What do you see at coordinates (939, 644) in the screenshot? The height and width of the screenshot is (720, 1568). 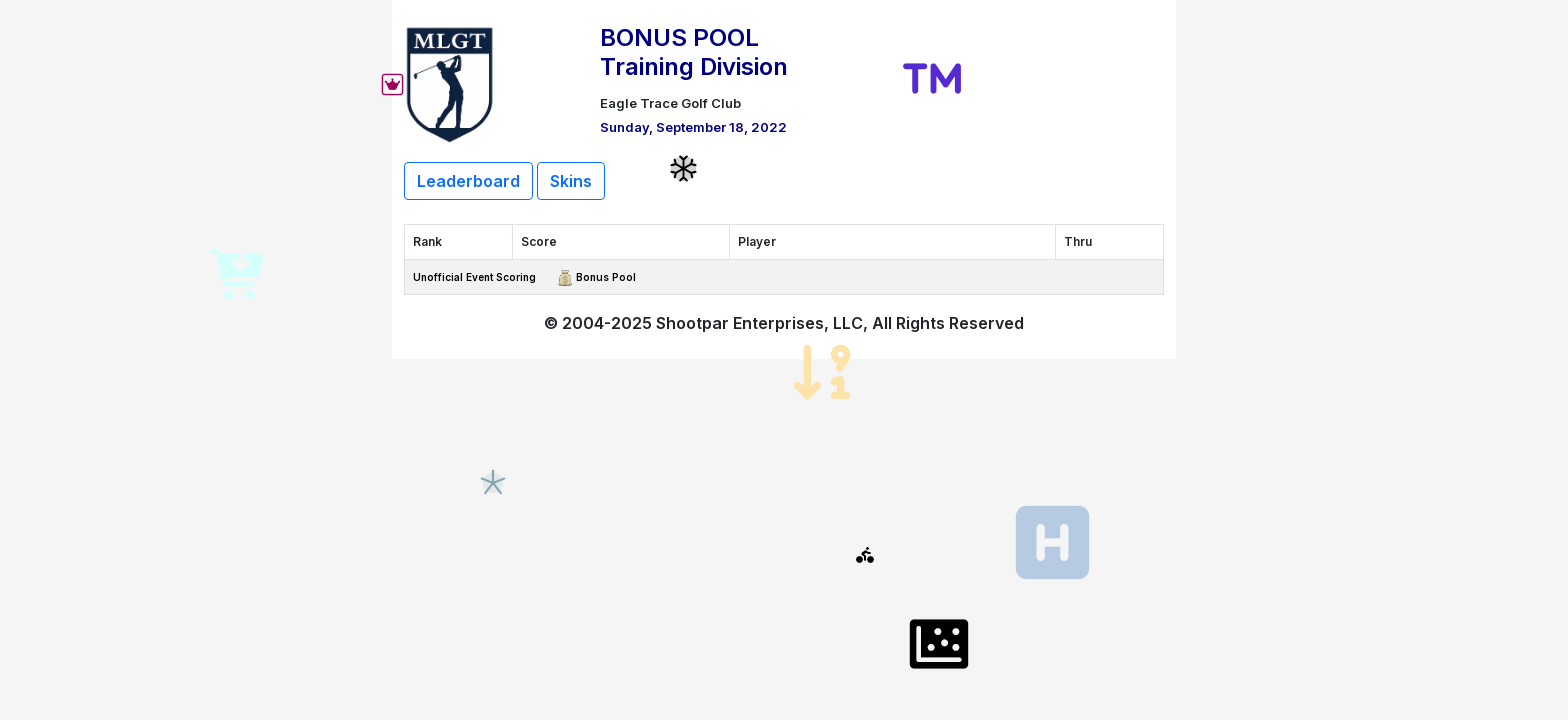 I see `view scatter plot data visualization` at bounding box center [939, 644].